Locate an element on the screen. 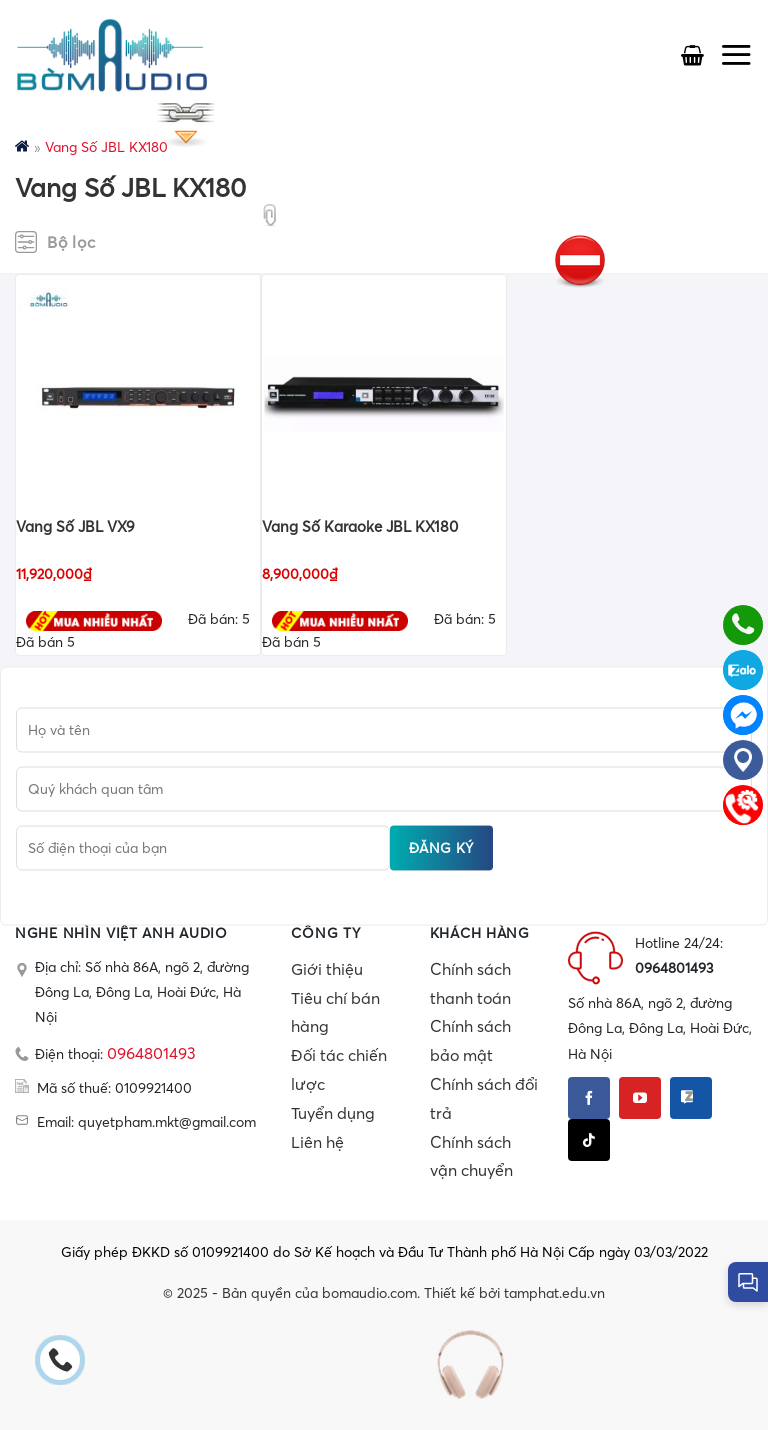 The image size is (768, 1430). connect bluetooth headphones is located at coordinates (470, 1365).